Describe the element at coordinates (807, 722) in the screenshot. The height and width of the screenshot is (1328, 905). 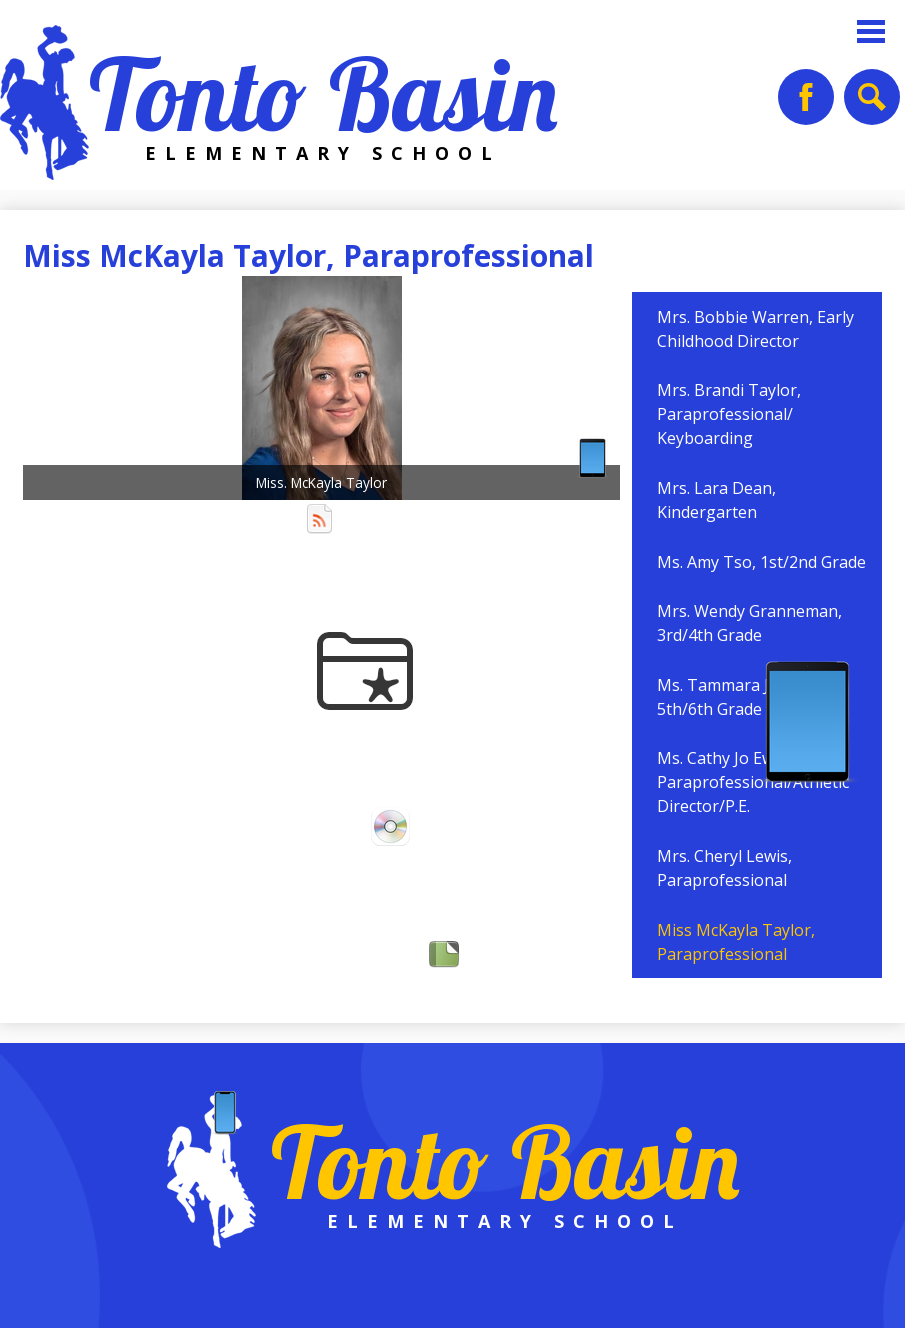
I see `iPad Air device icon for system identification` at that location.